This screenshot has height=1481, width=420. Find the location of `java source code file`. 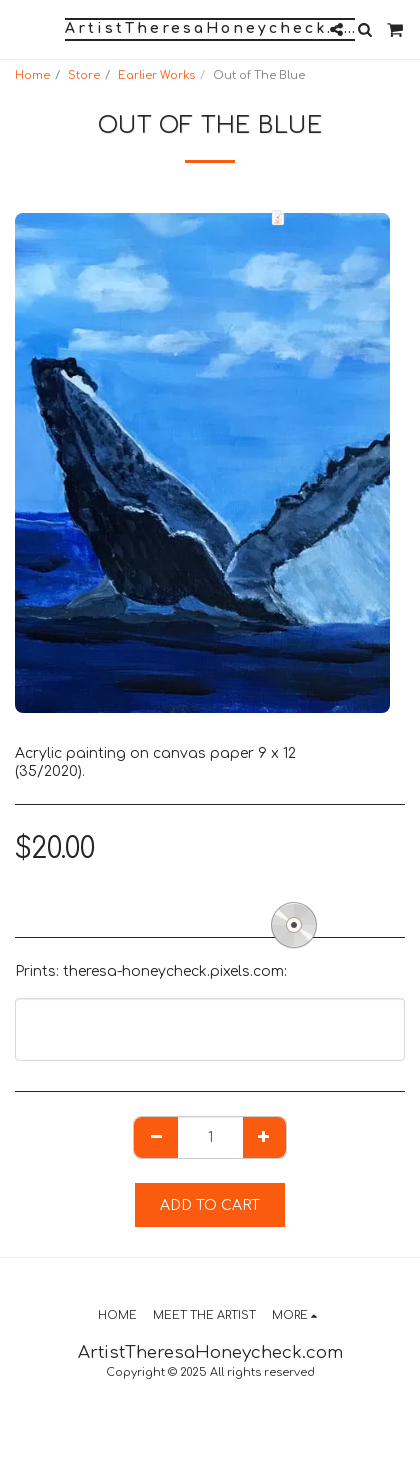

java source code file is located at coordinates (278, 218).